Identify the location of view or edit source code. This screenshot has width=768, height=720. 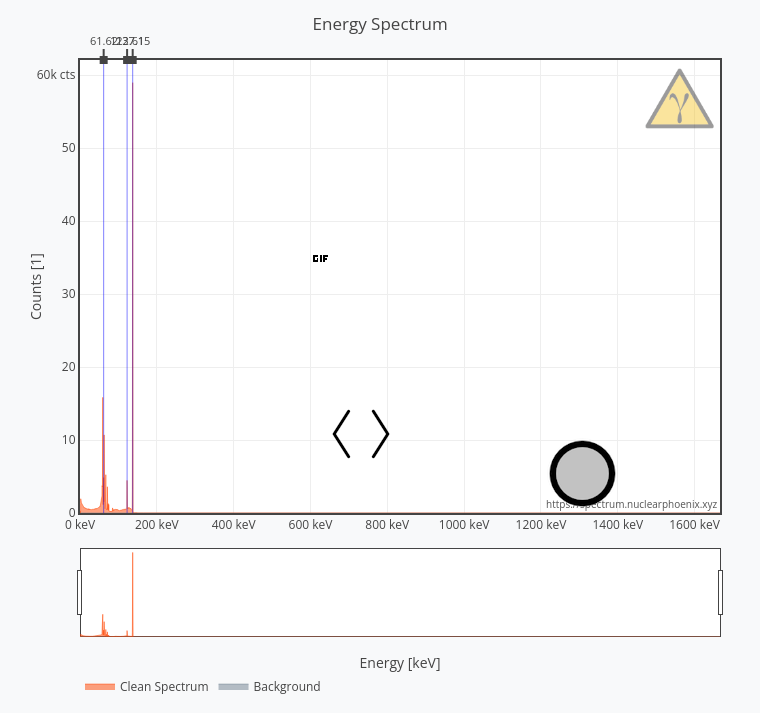
(361, 434).